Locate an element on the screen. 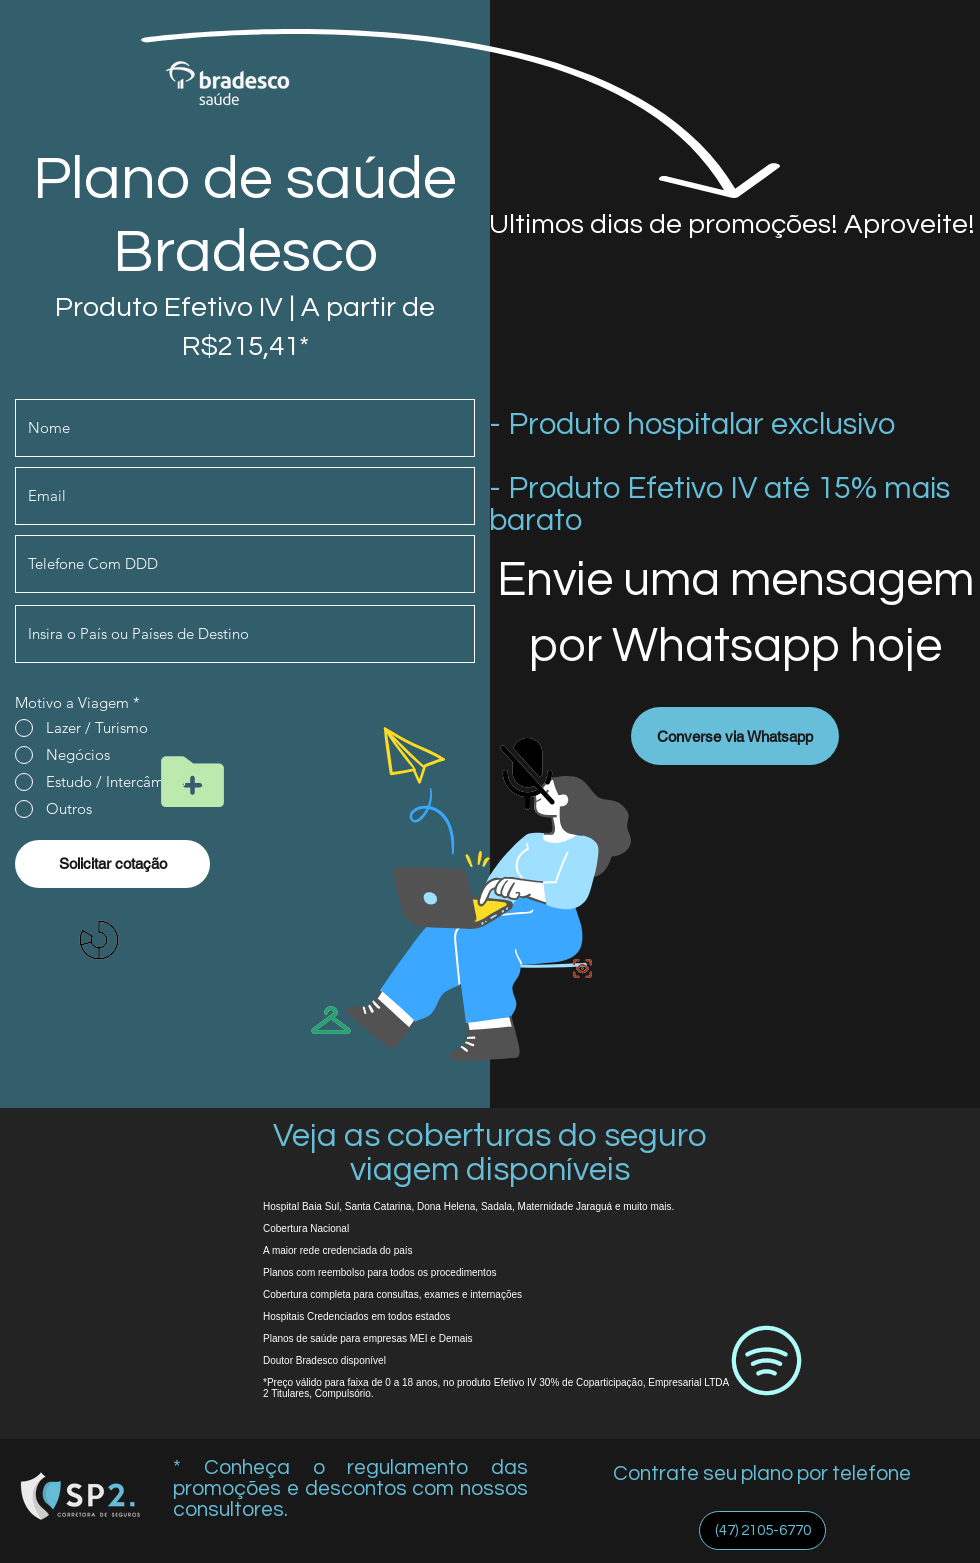 The image size is (980, 1563). scan with eye recognition is located at coordinates (582, 968).